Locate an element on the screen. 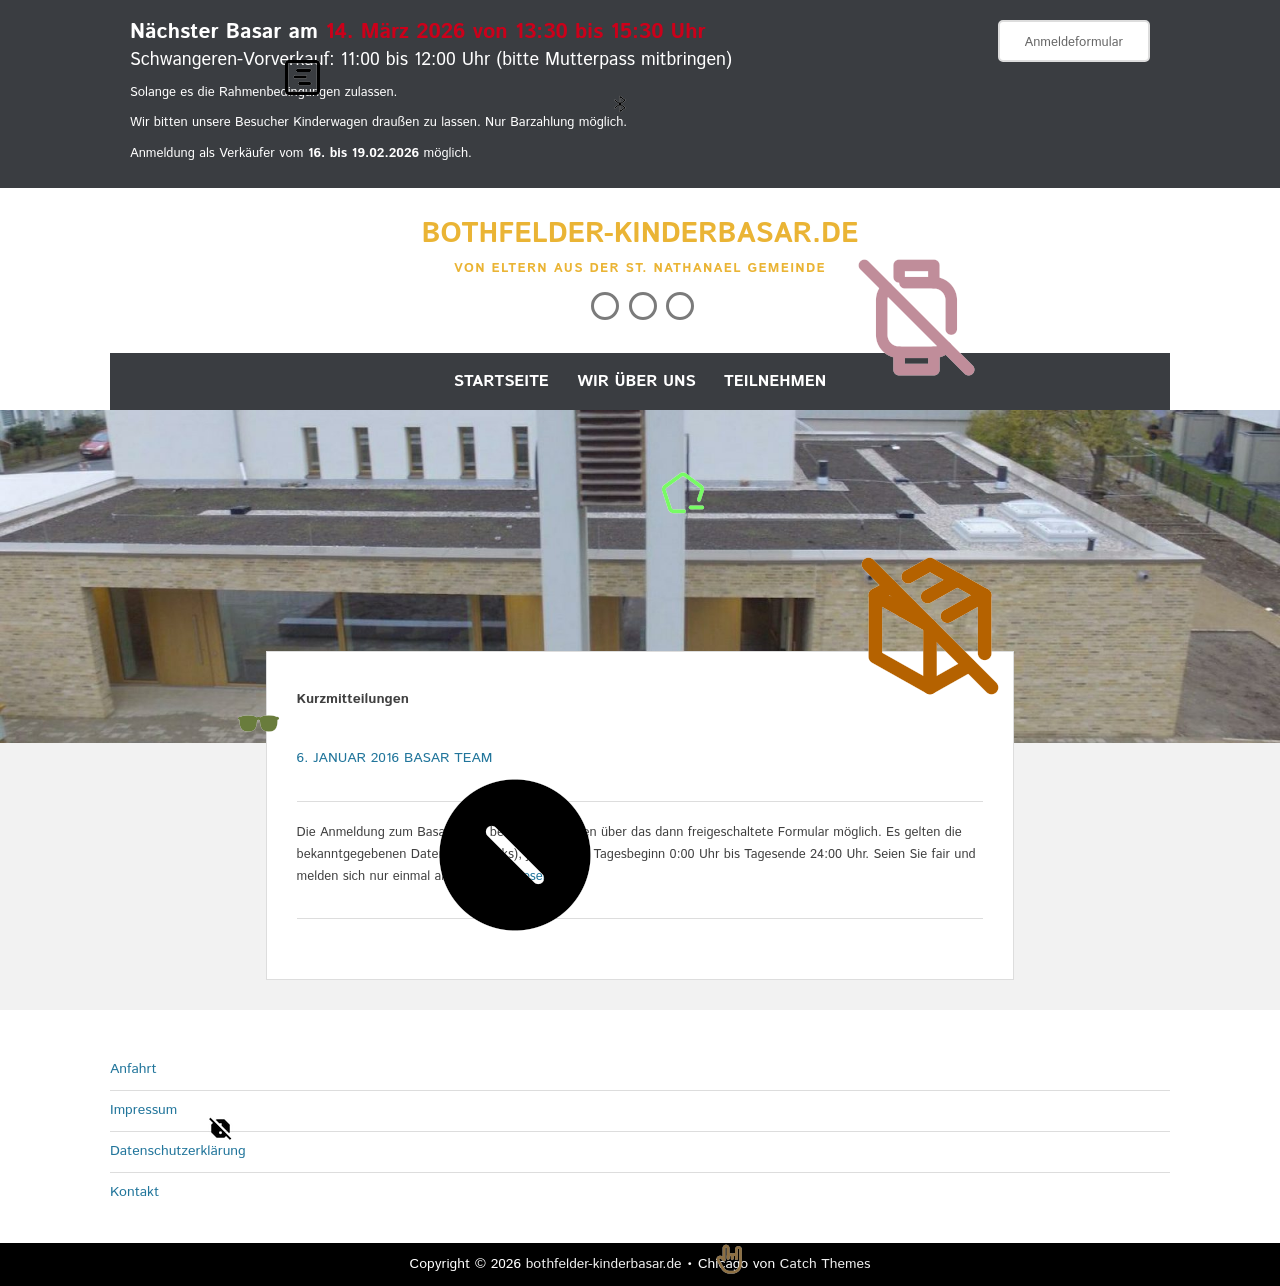 The height and width of the screenshot is (1286, 1280). indicates a restricted or prohibited action is located at coordinates (515, 855).